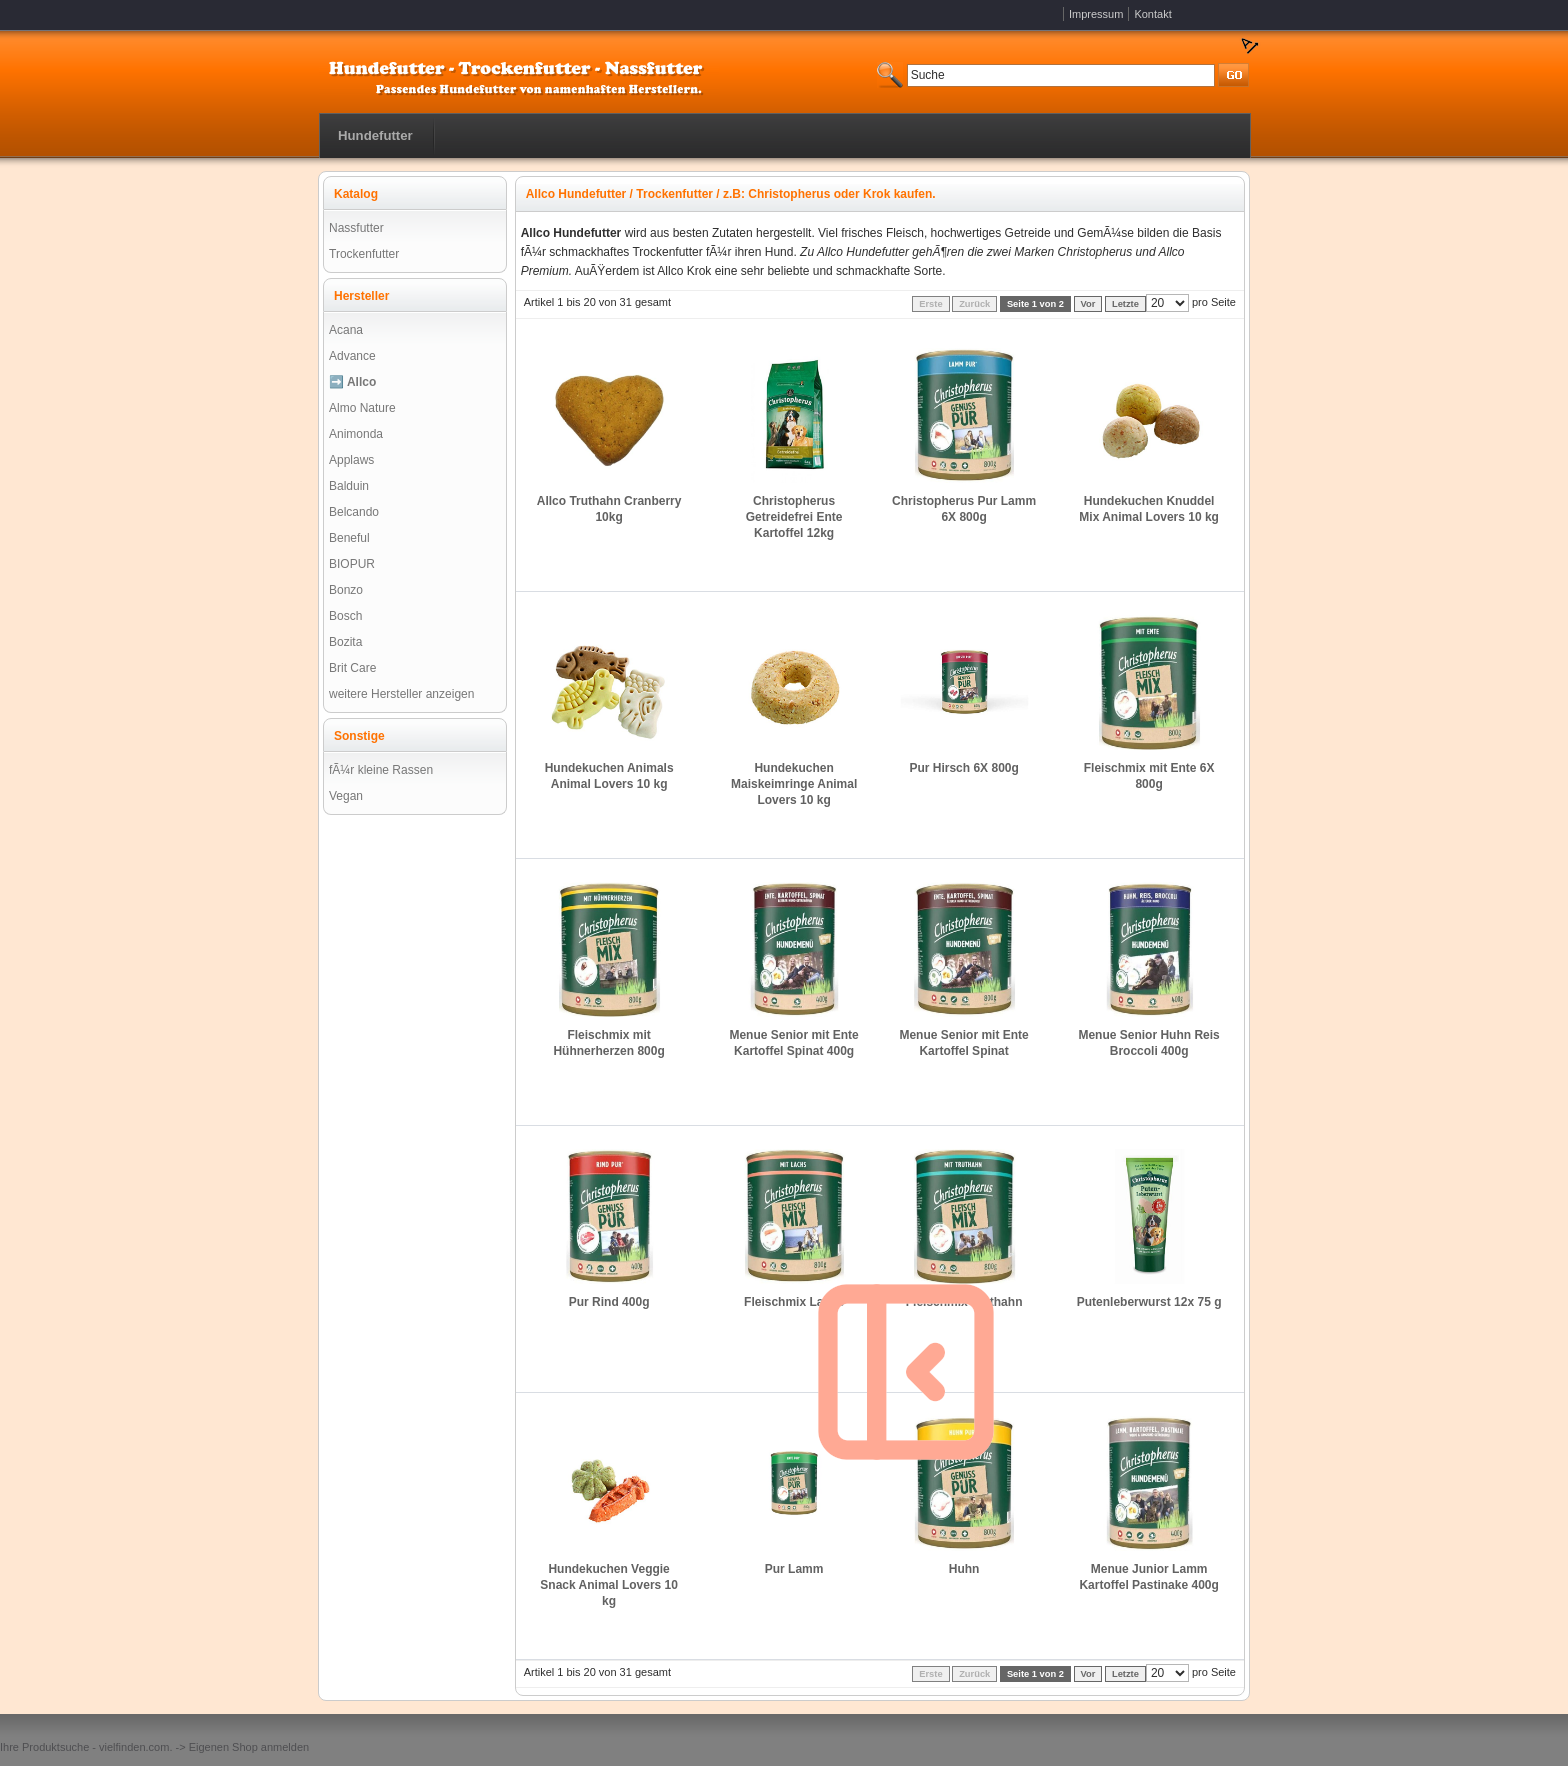 The height and width of the screenshot is (1766, 1568). I want to click on collapse the left sidebar, so click(906, 1372).